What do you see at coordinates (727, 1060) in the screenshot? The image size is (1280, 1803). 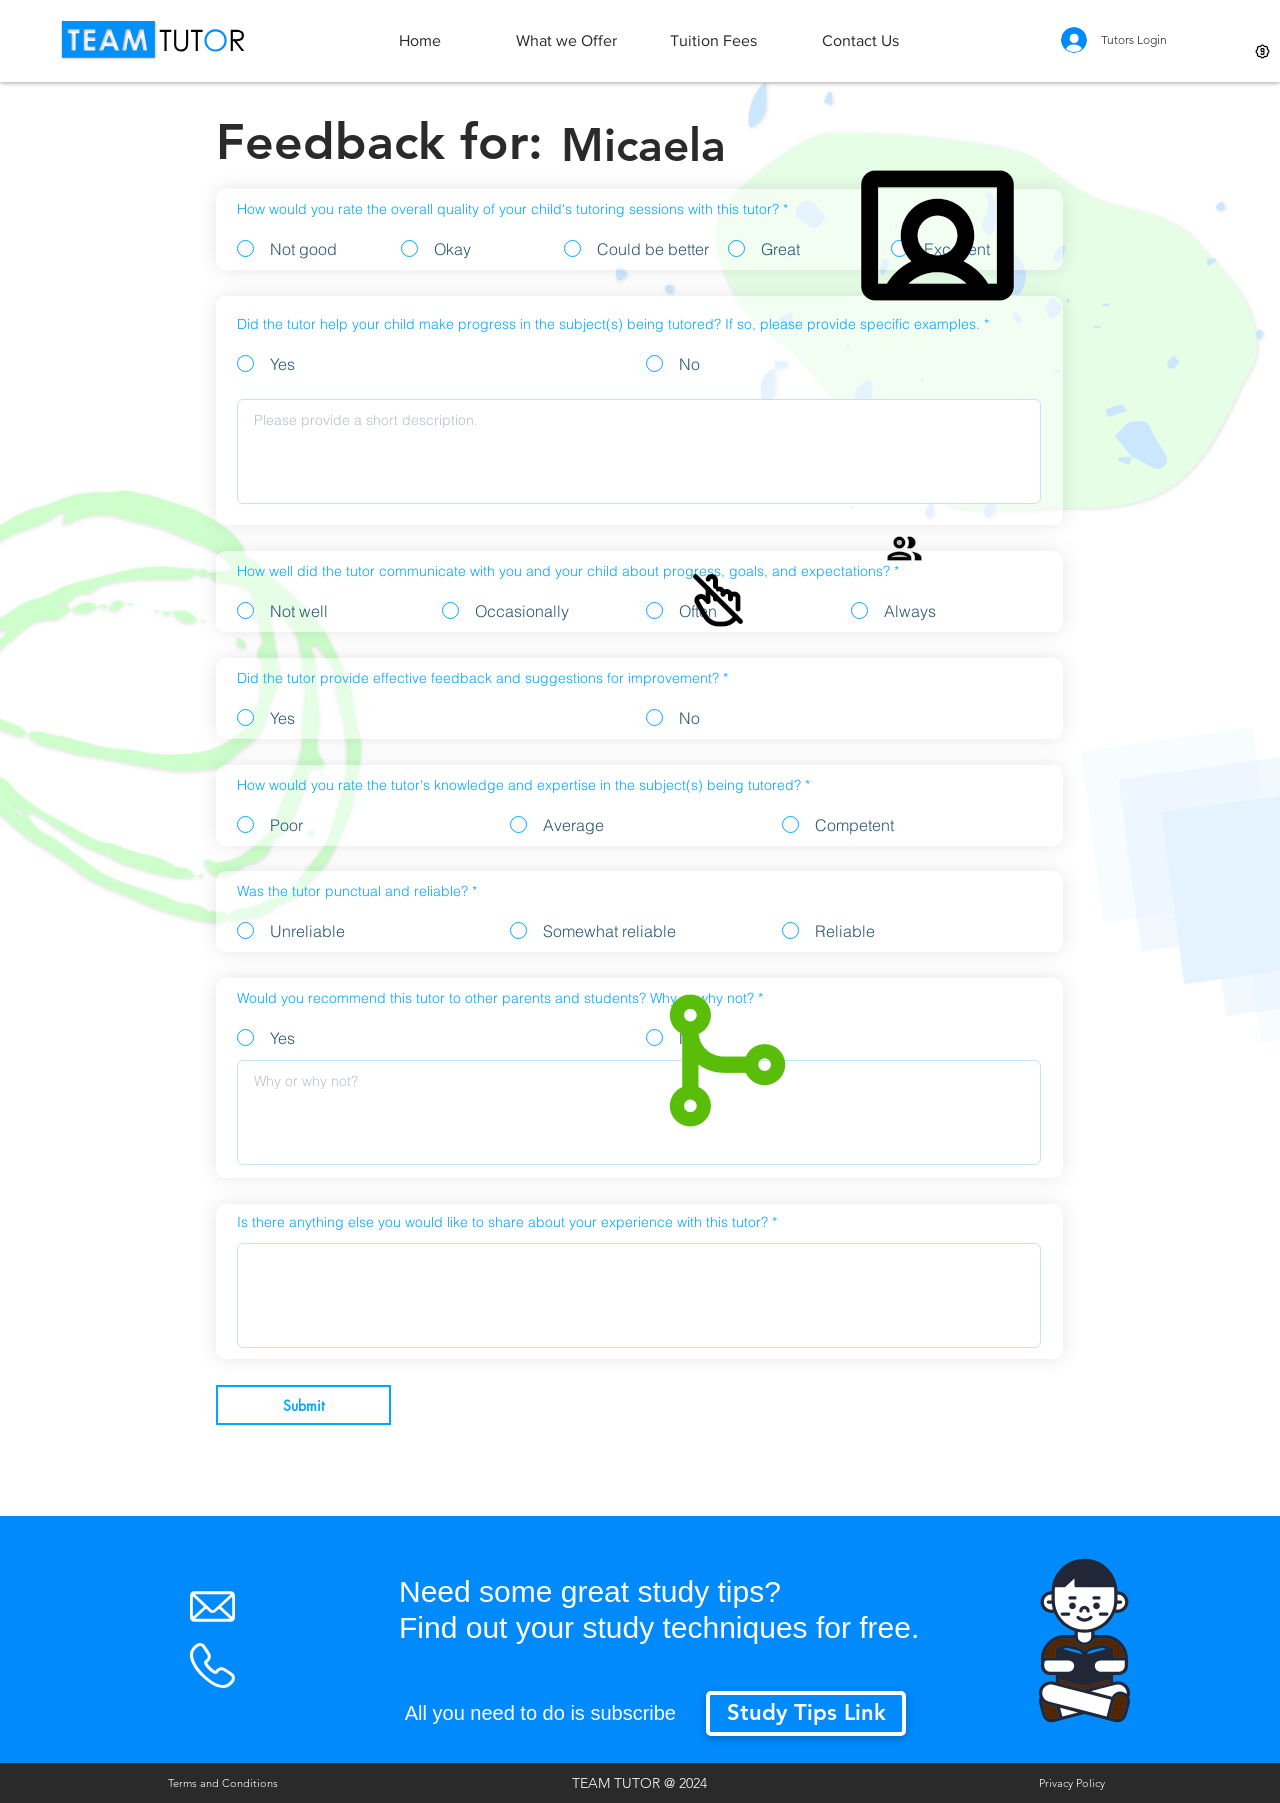 I see `merge branches in version control` at bounding box center [727, 1060].